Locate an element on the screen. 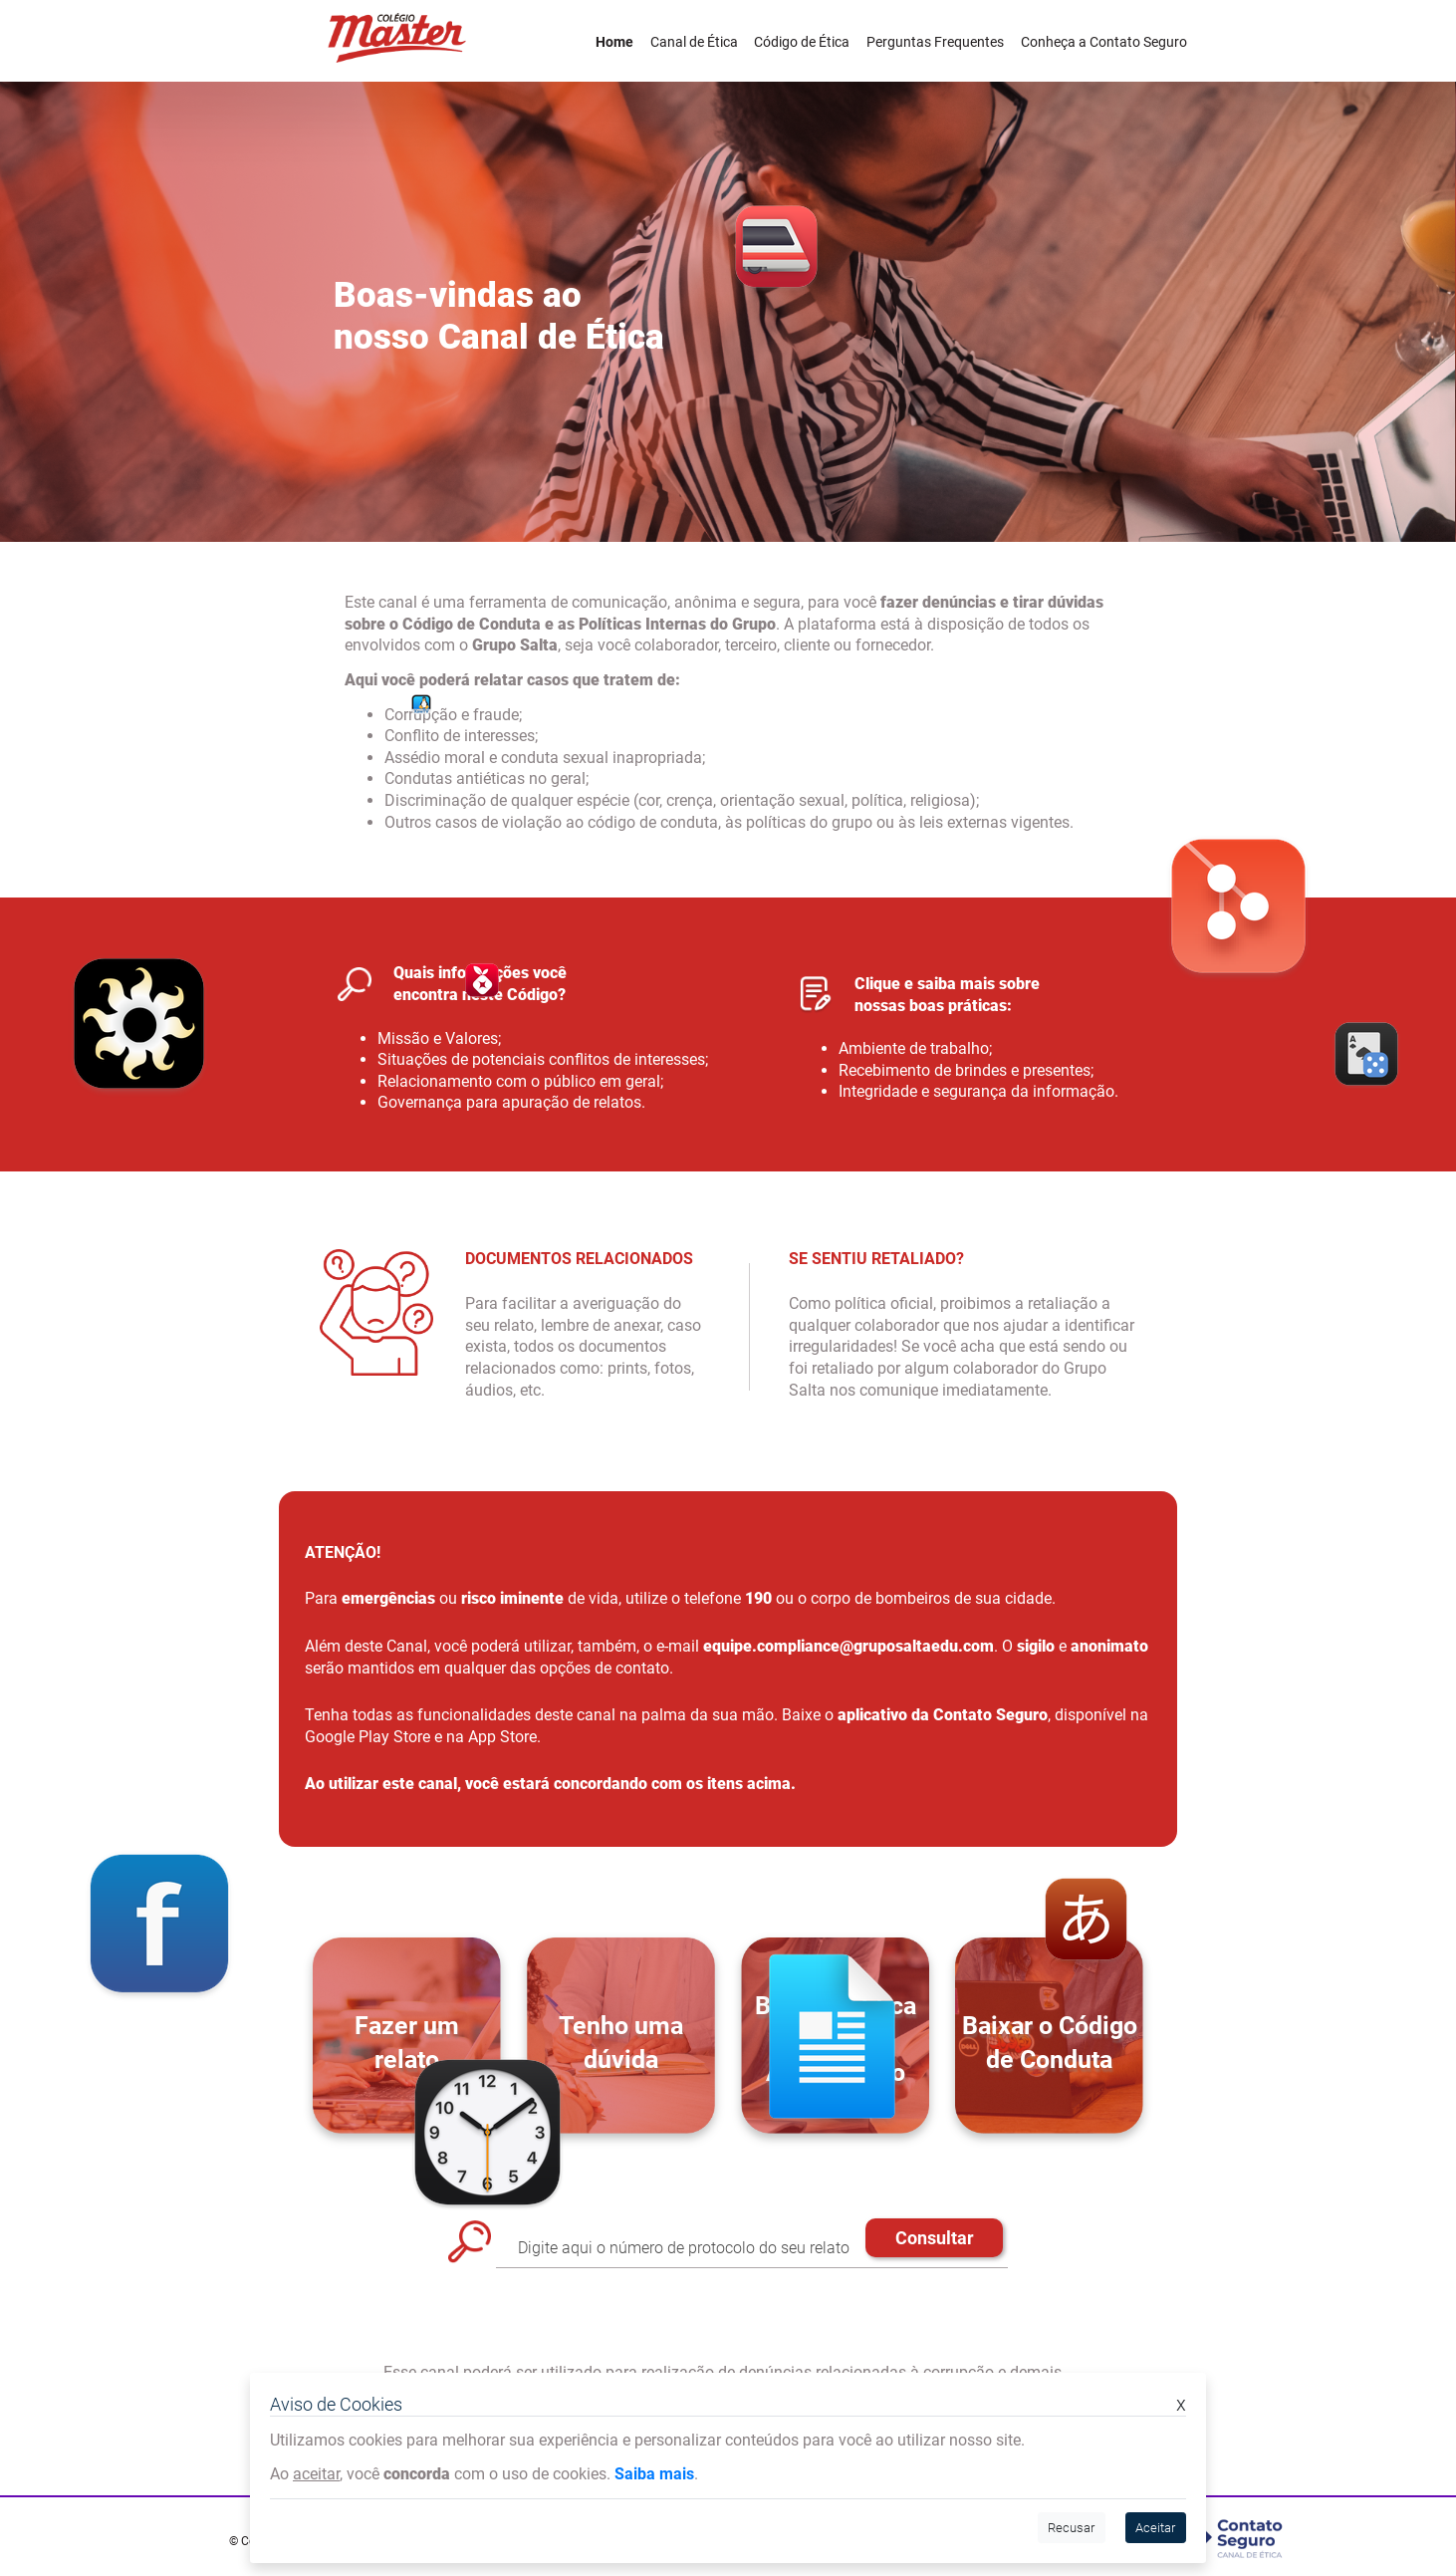  open JapaChar app for learning Japanese characters is located at coordinates (1086, 1919).